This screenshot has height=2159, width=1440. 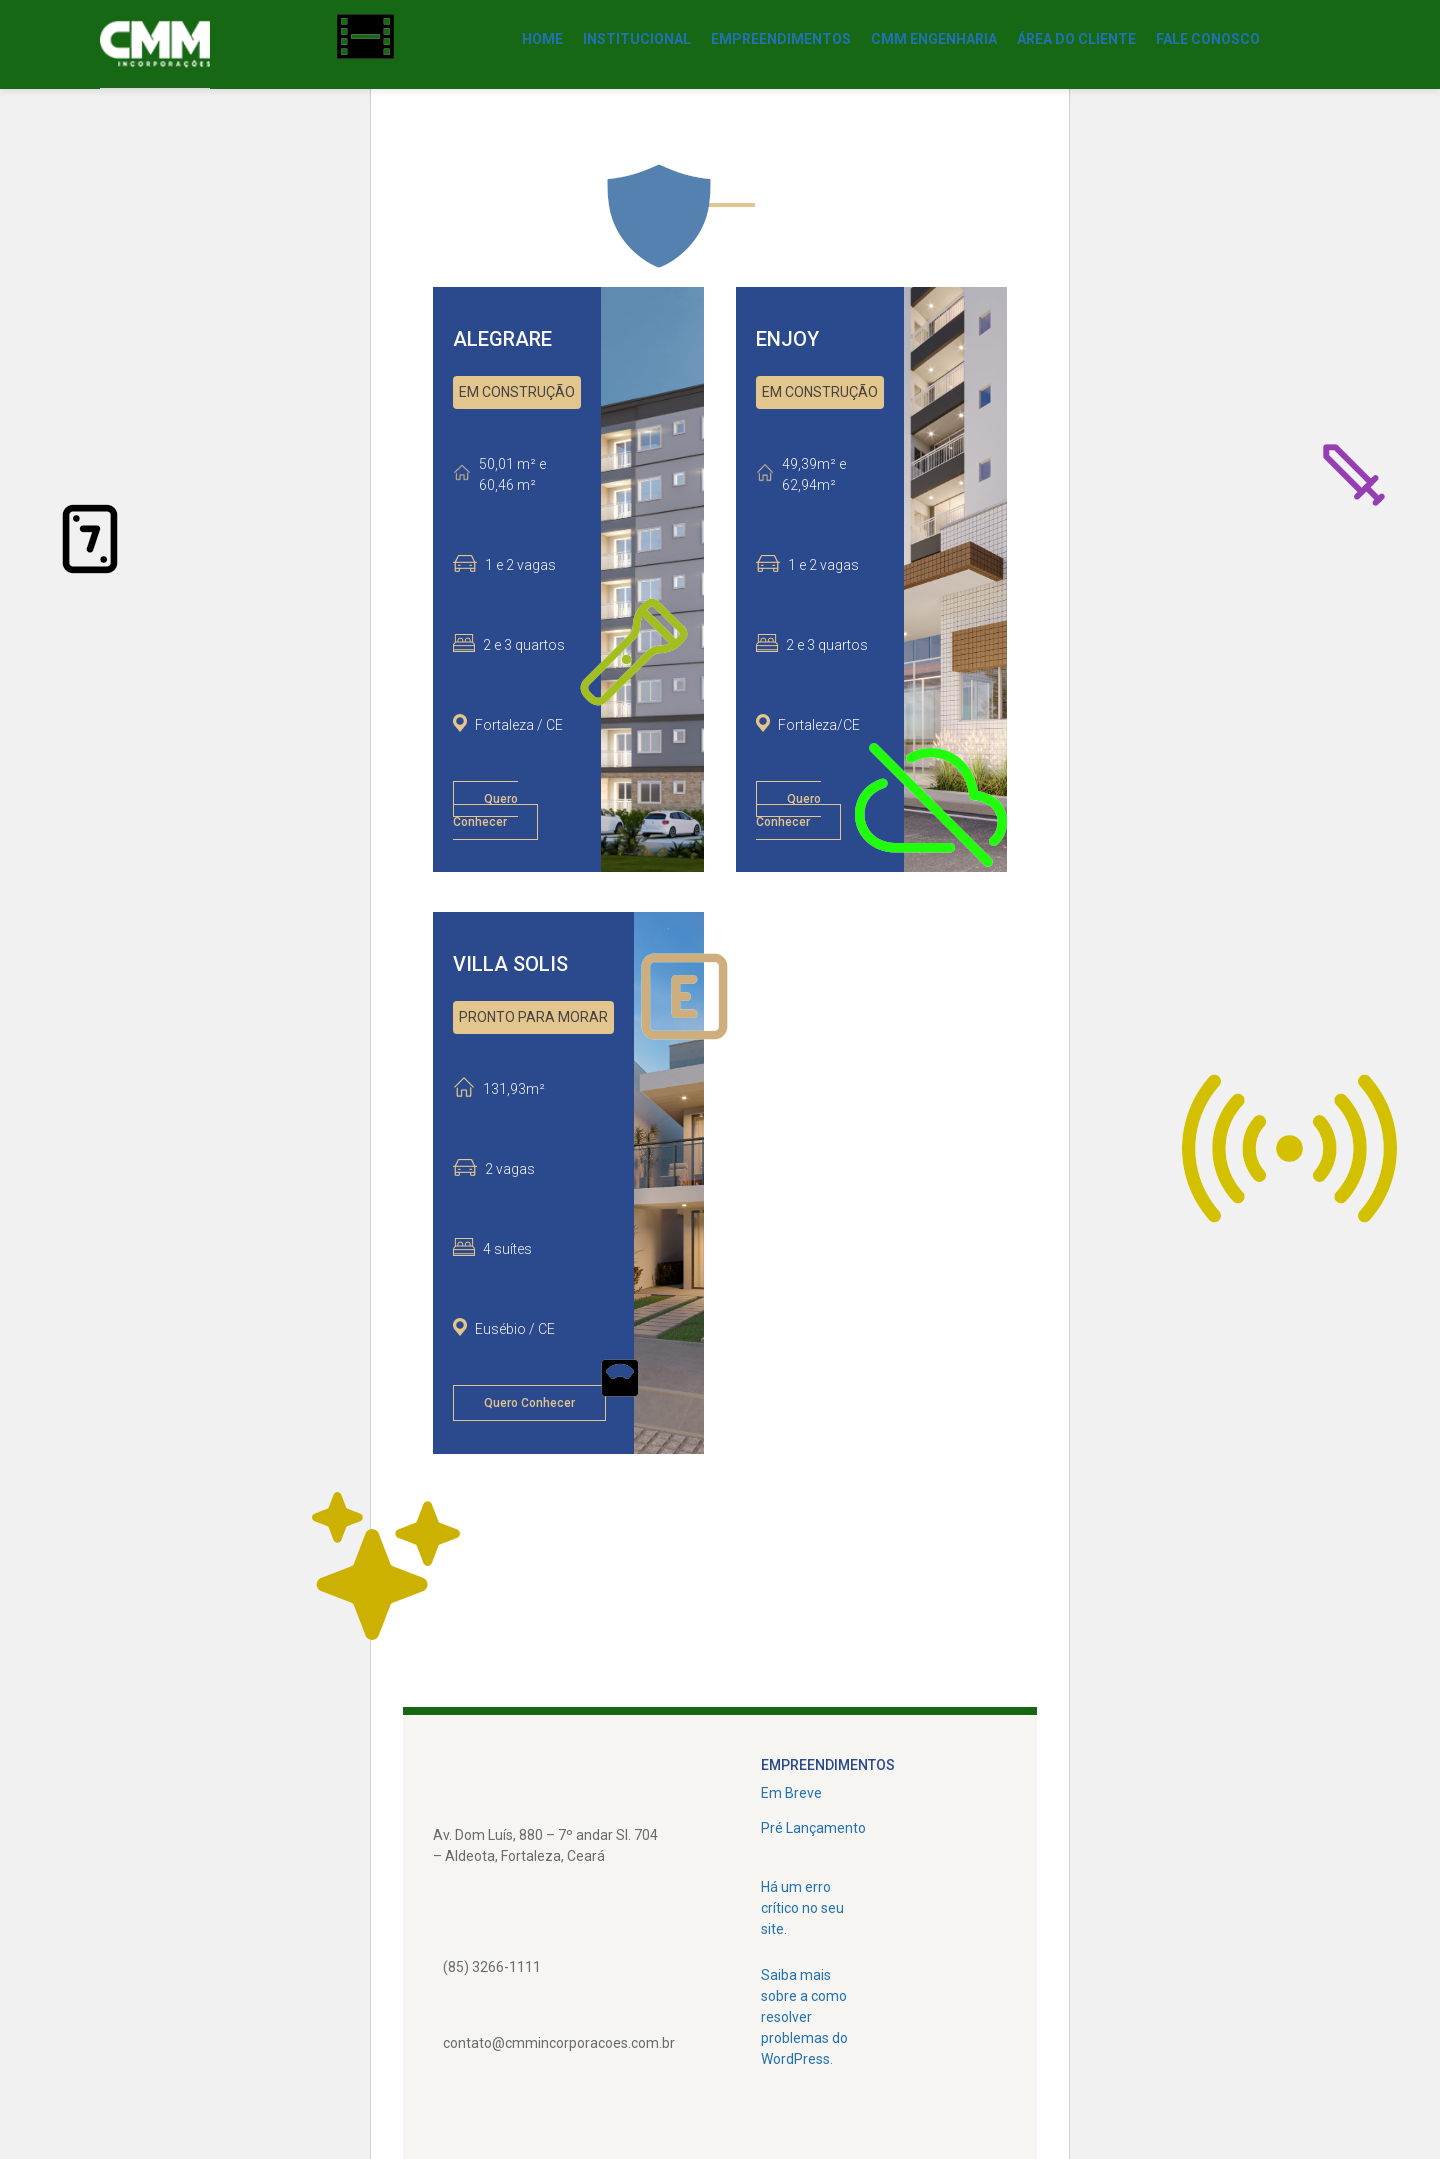 What do you see at coordinates (1354, 475) in the screenshot?
I see `access weapons or combat features` at bounding box center [1354, 475].